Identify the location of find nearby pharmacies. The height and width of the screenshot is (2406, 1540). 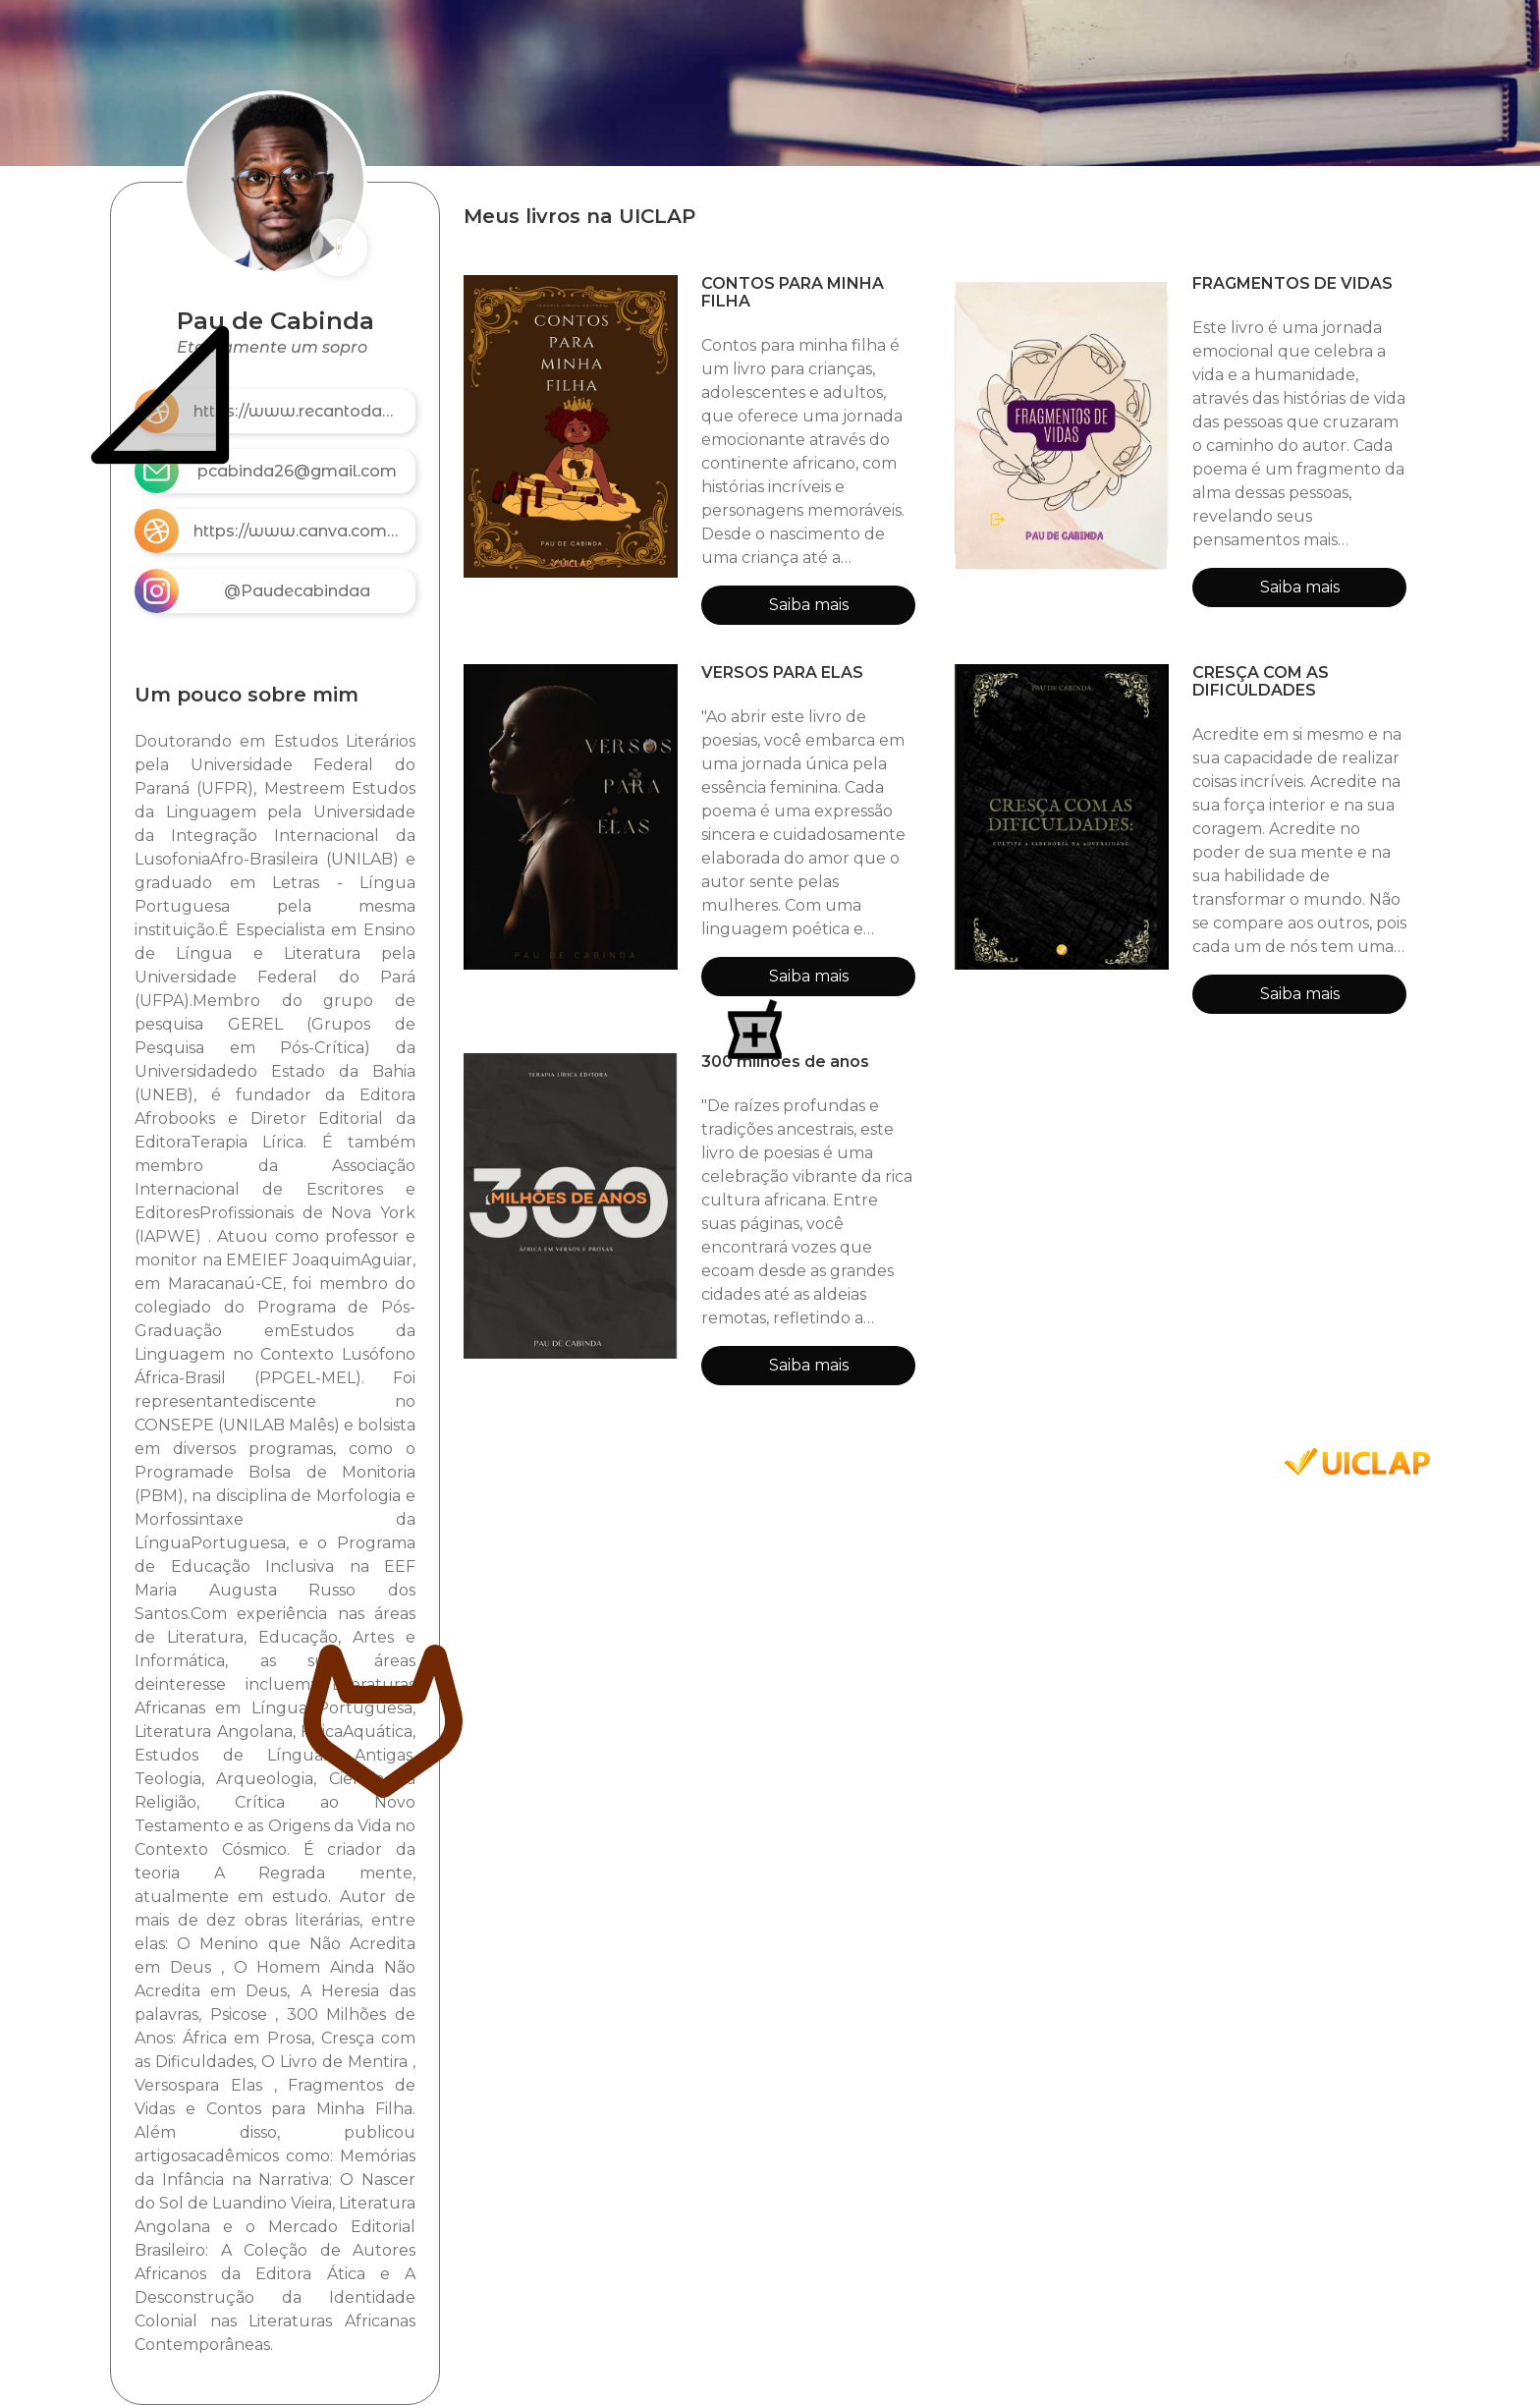
(754, 1032).